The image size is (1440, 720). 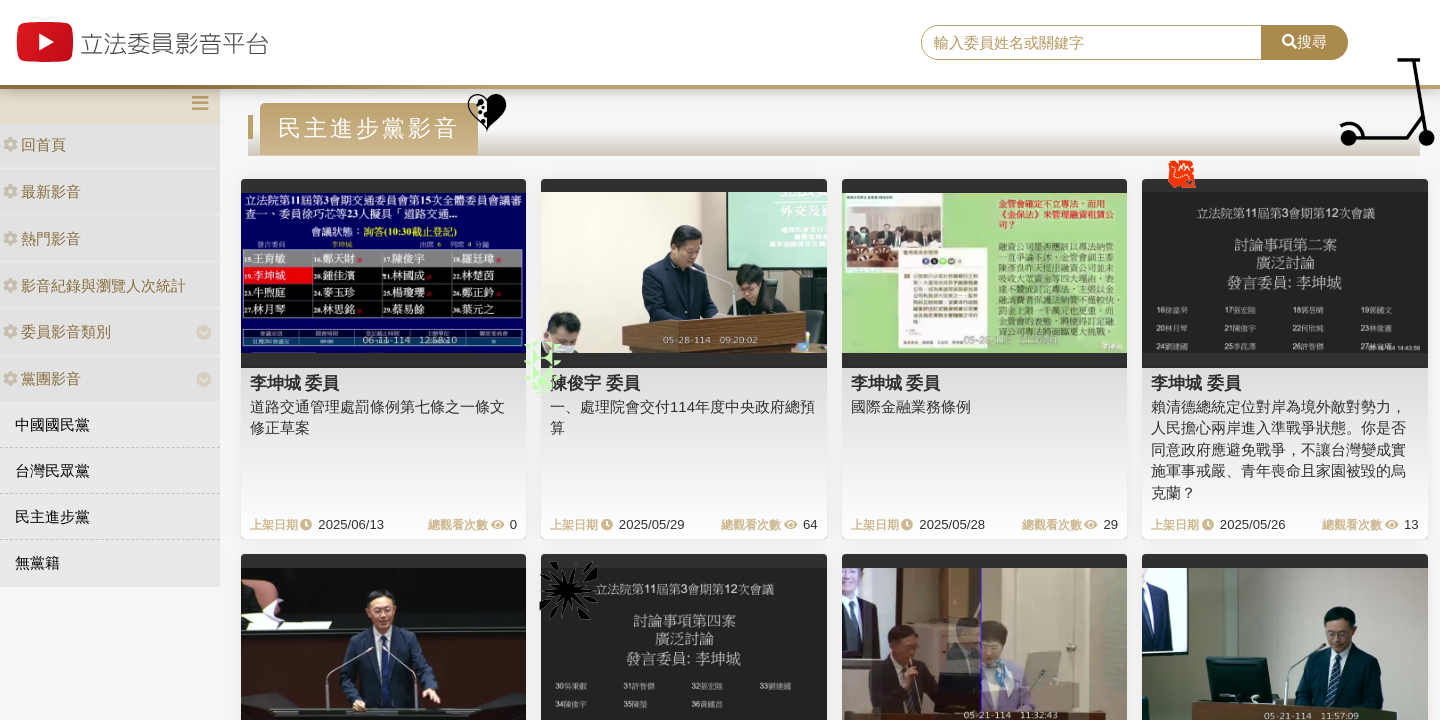 I want to click on indicates partial health or damage in a game, so click(x=487, y=113).